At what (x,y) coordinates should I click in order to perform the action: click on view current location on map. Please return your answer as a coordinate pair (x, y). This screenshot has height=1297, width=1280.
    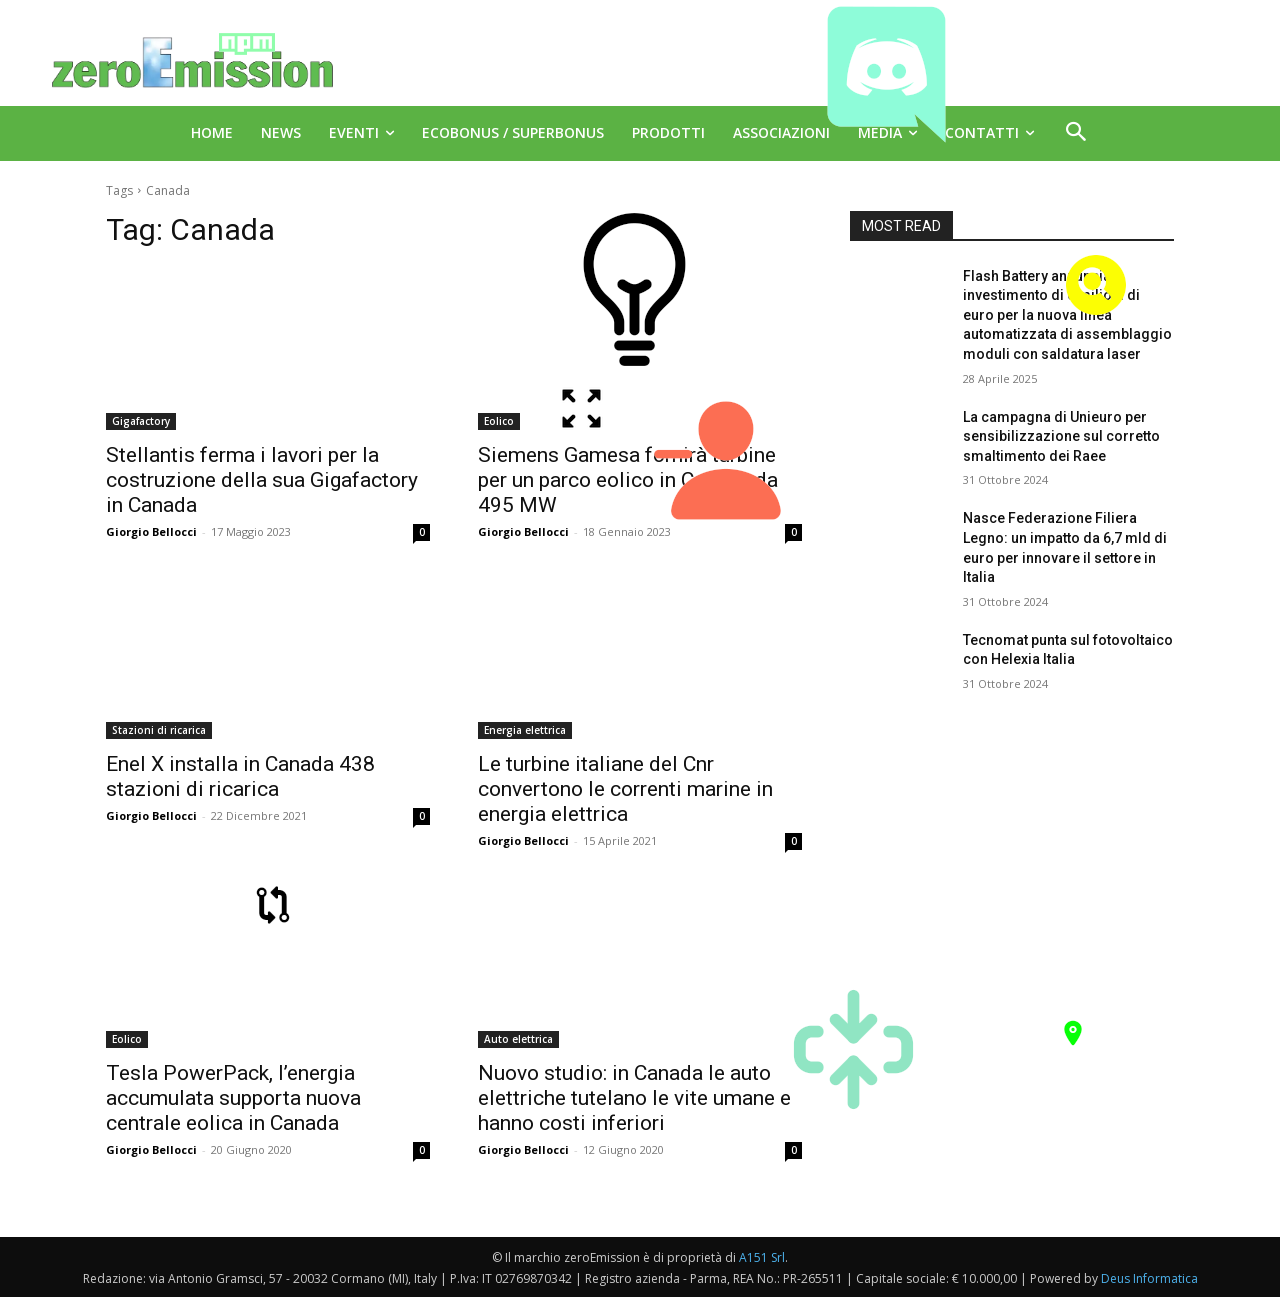
    Looking at the image, I should click on (1073, 1033).